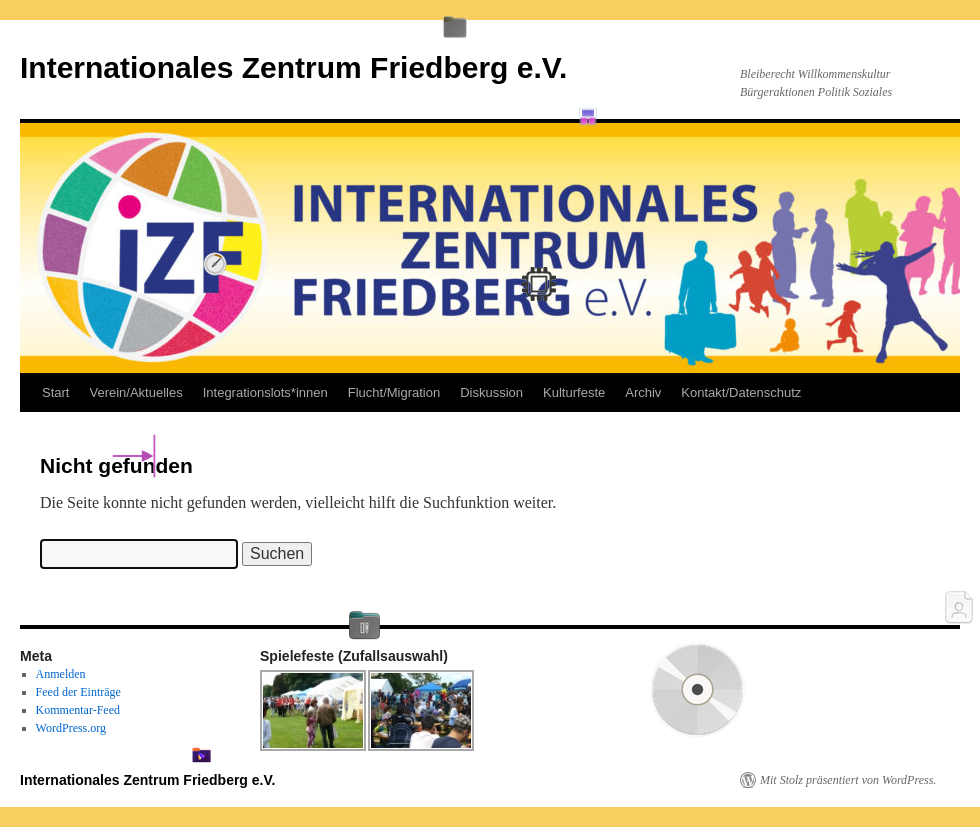  I want to click on open wondershare uniconverter project folder, so click(201, 755).